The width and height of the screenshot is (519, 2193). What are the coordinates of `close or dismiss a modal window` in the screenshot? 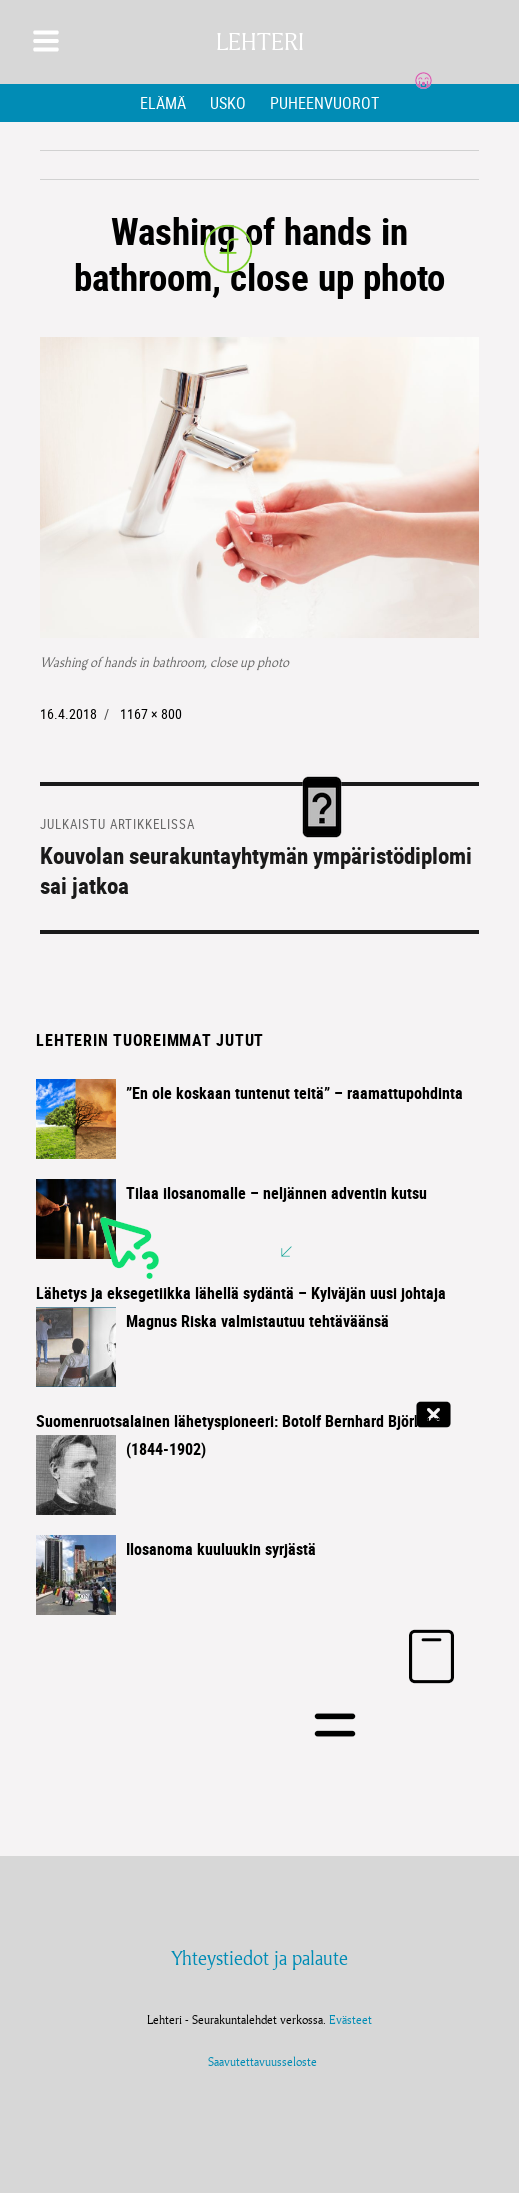 It's located at (433, 1414).